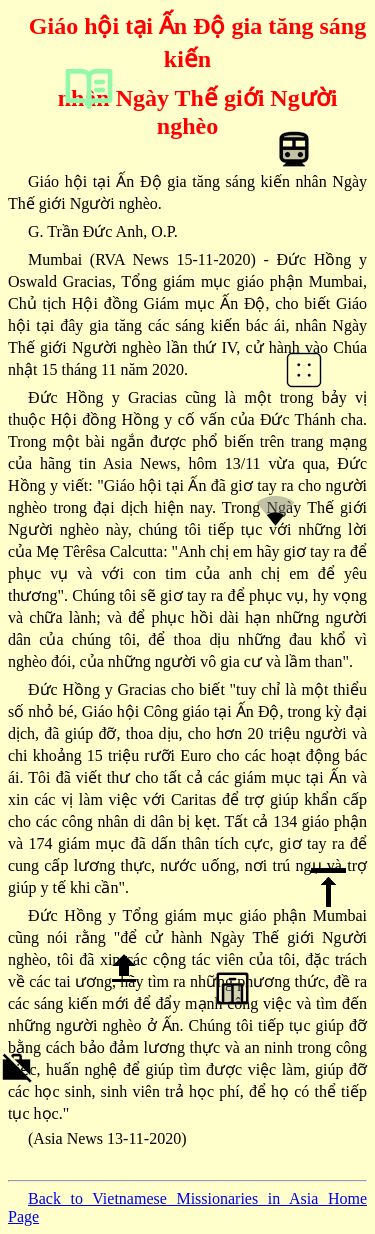  I want to click on align content to top, so click(328, 887).